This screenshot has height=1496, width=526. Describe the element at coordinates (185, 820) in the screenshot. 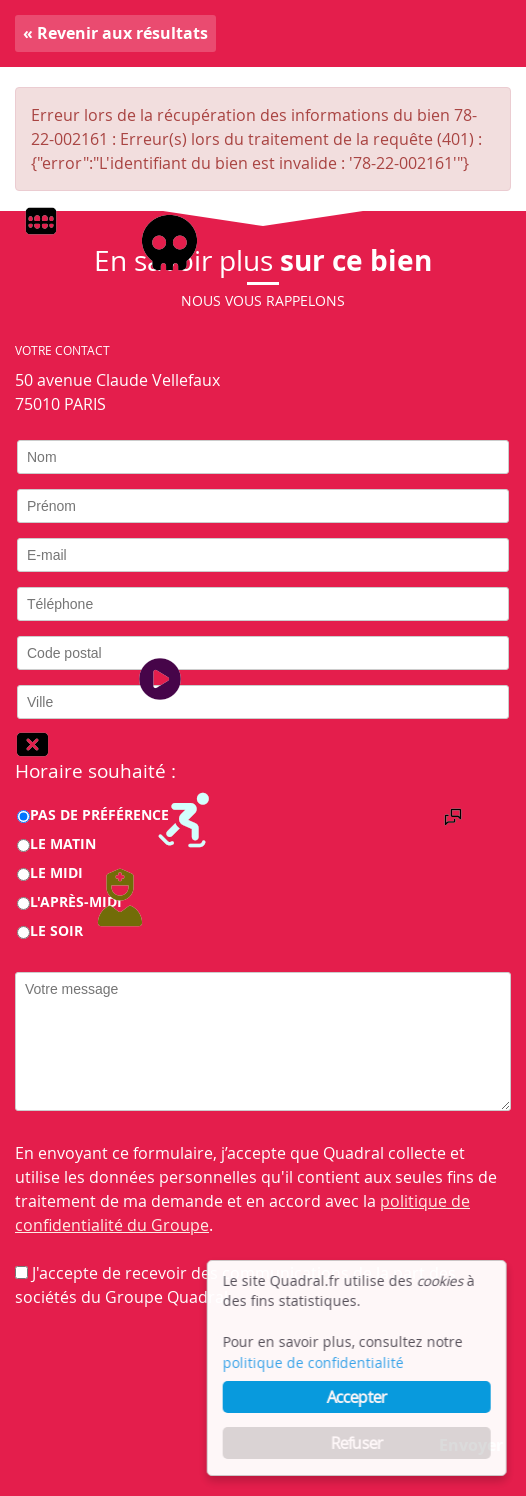

I see `access ice skating activities or locations` at that location.